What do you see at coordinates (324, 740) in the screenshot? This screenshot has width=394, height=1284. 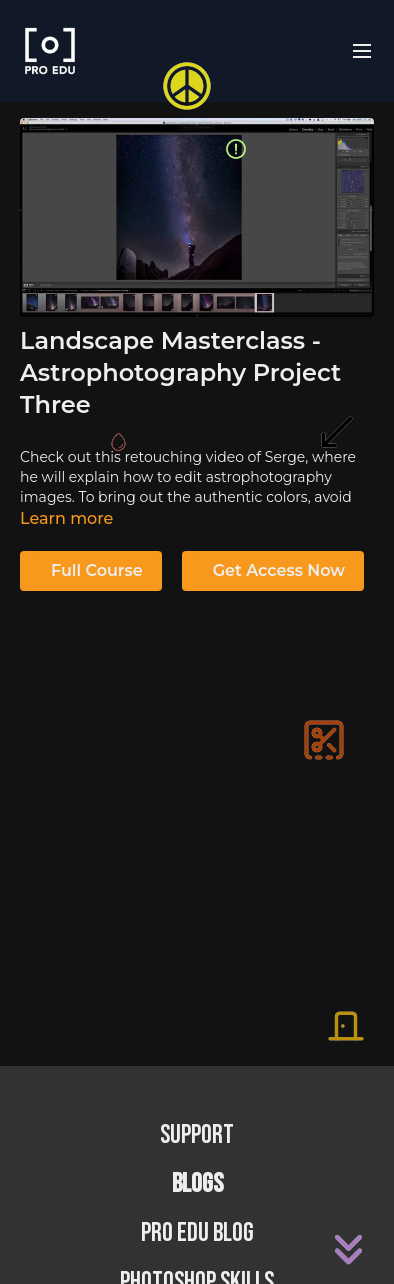 I see `cut or crop selection area` at bounding box center [324, 740].